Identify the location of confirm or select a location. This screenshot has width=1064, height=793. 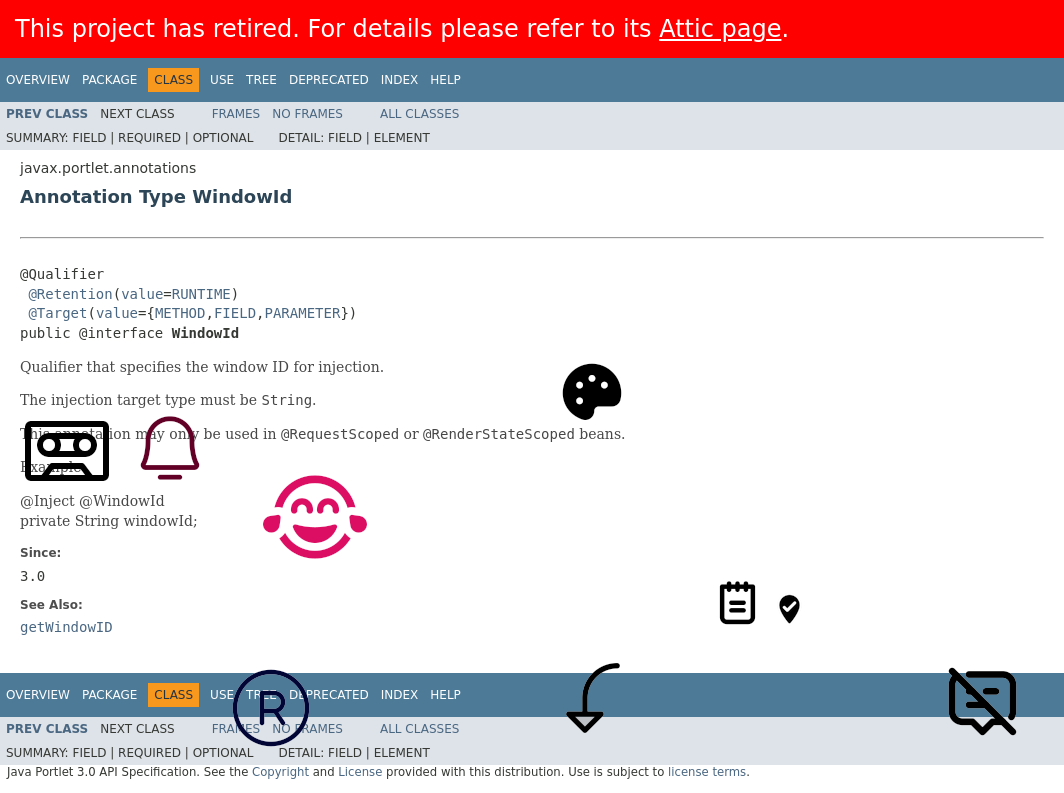
(789, 609).